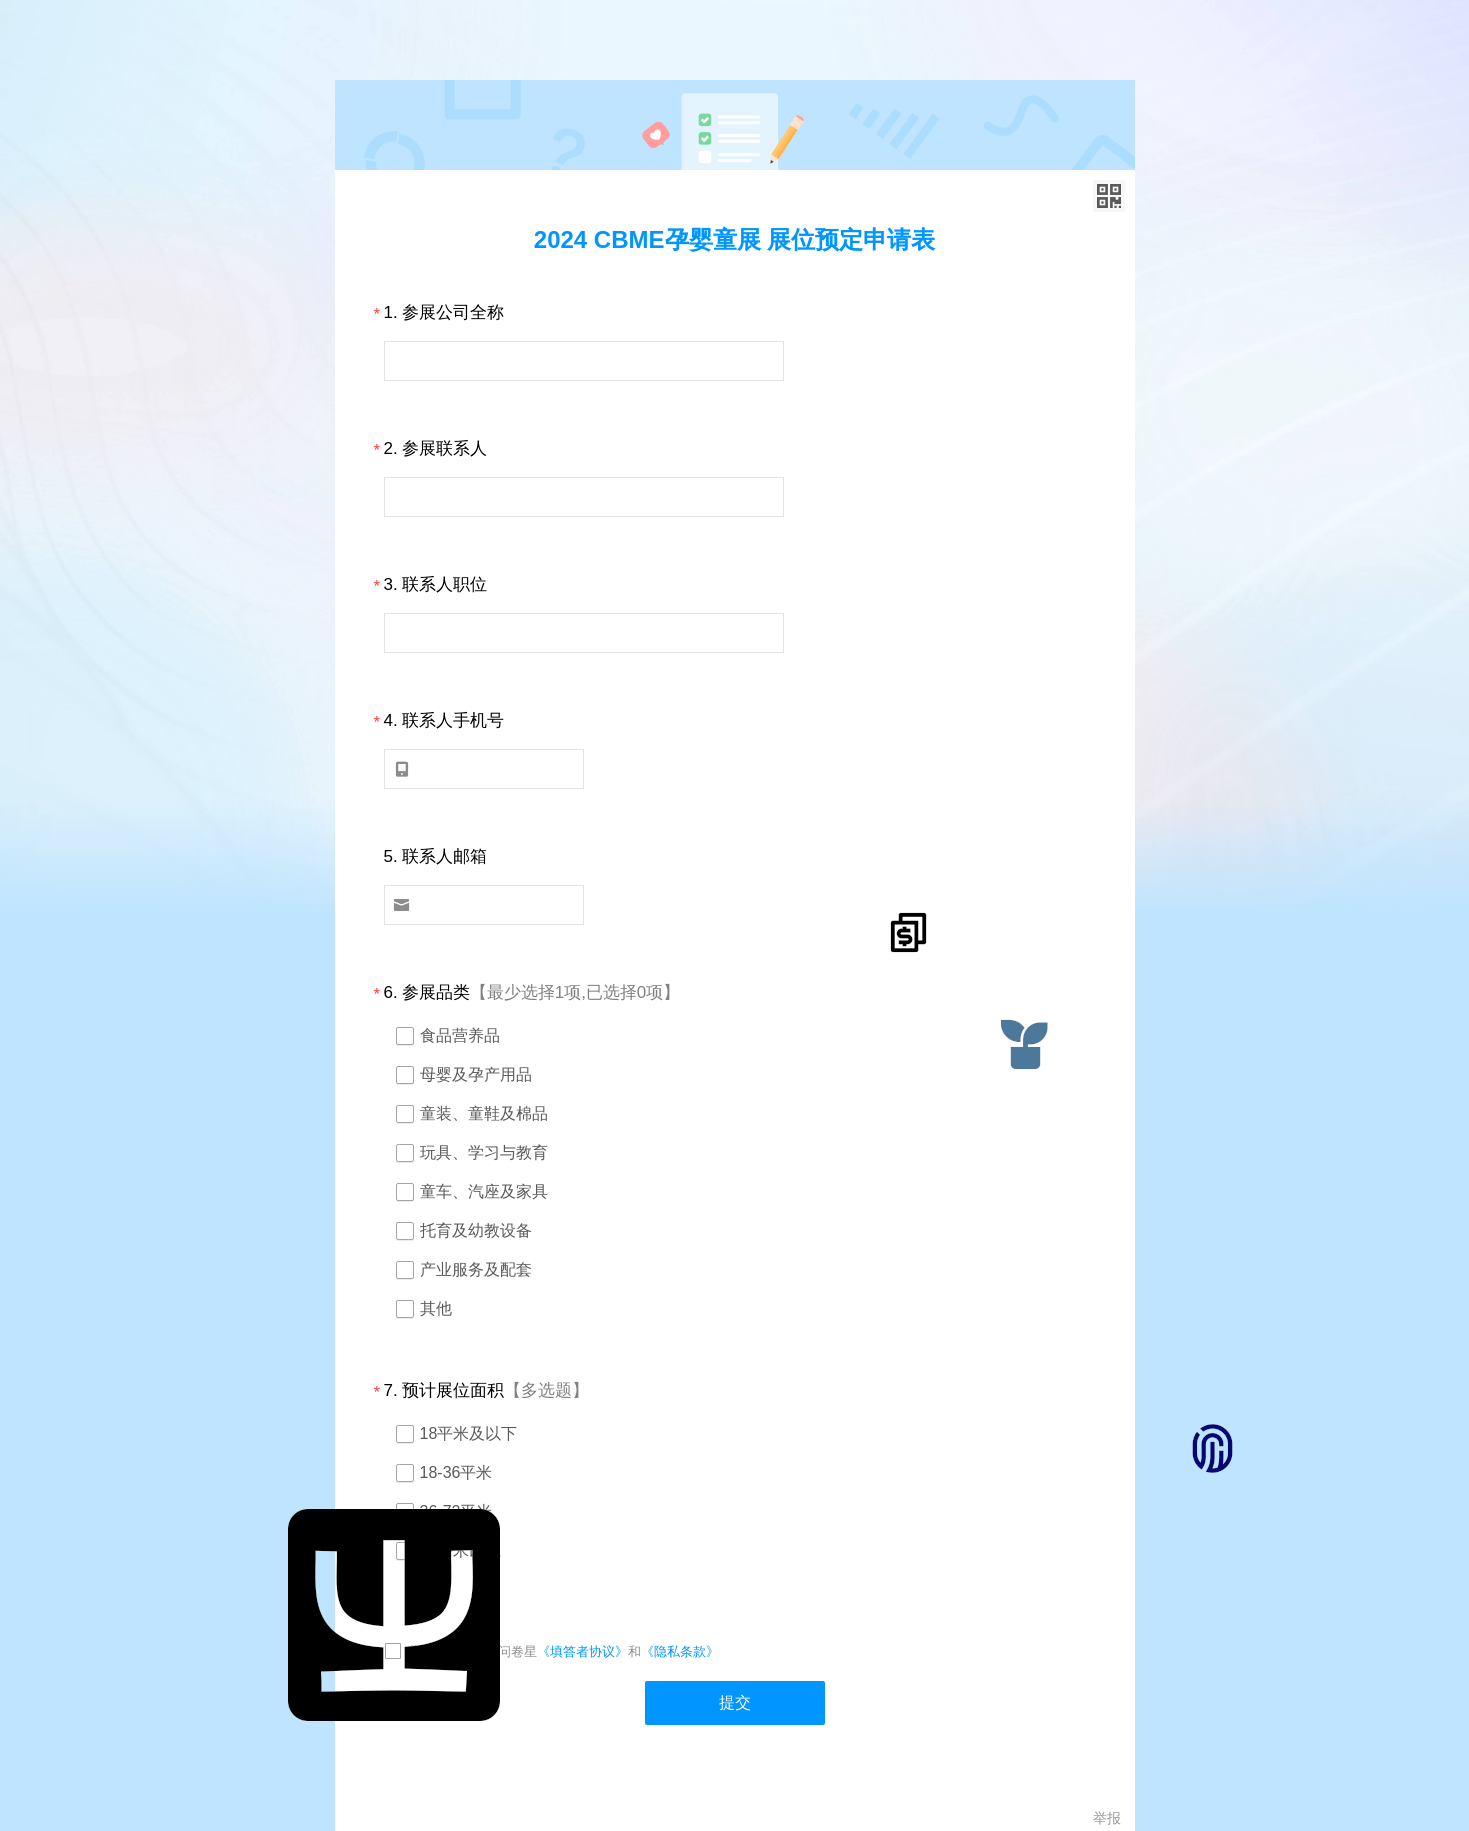 This screenshot has height=1831, width=1469. What do you see at coordinates (1025, 1044) in the screenshot?
I see `access plant care or gardening features` at bounding box center [1025, 1044].